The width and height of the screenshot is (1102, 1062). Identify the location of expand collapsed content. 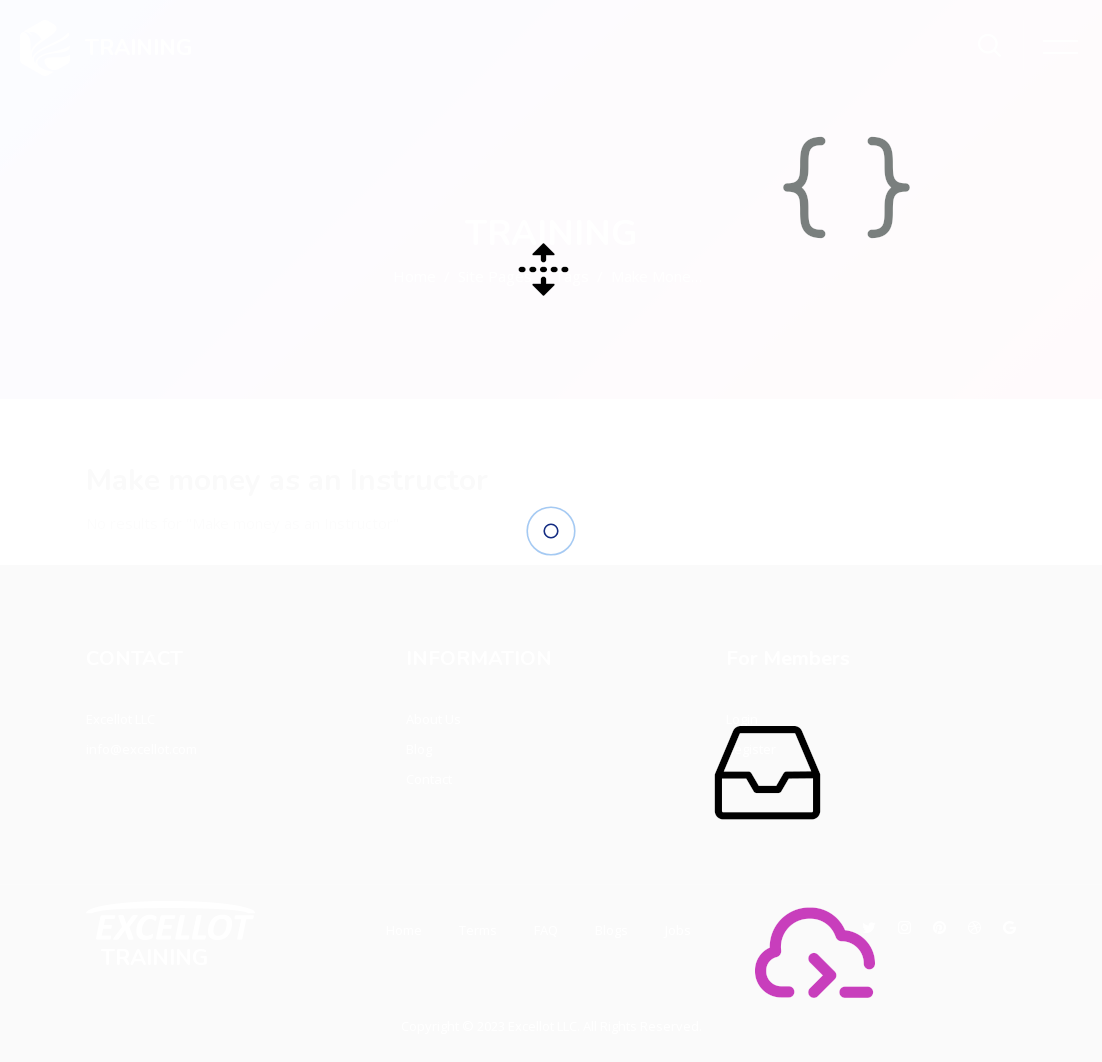
(543, 269).